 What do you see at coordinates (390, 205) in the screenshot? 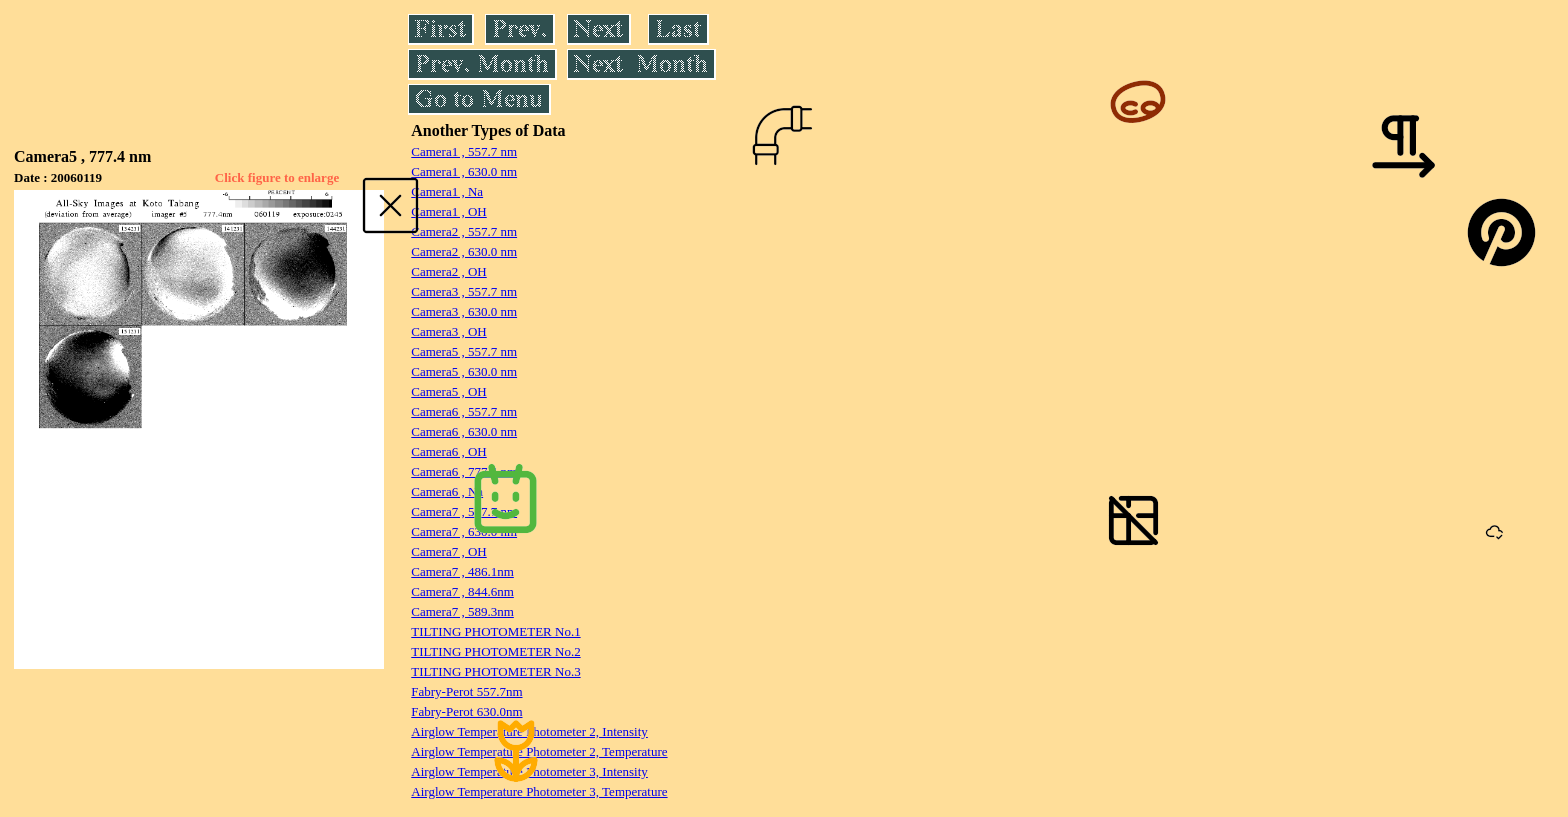
I see `close or dismiss a modal window` at bounding box center [390, 205].